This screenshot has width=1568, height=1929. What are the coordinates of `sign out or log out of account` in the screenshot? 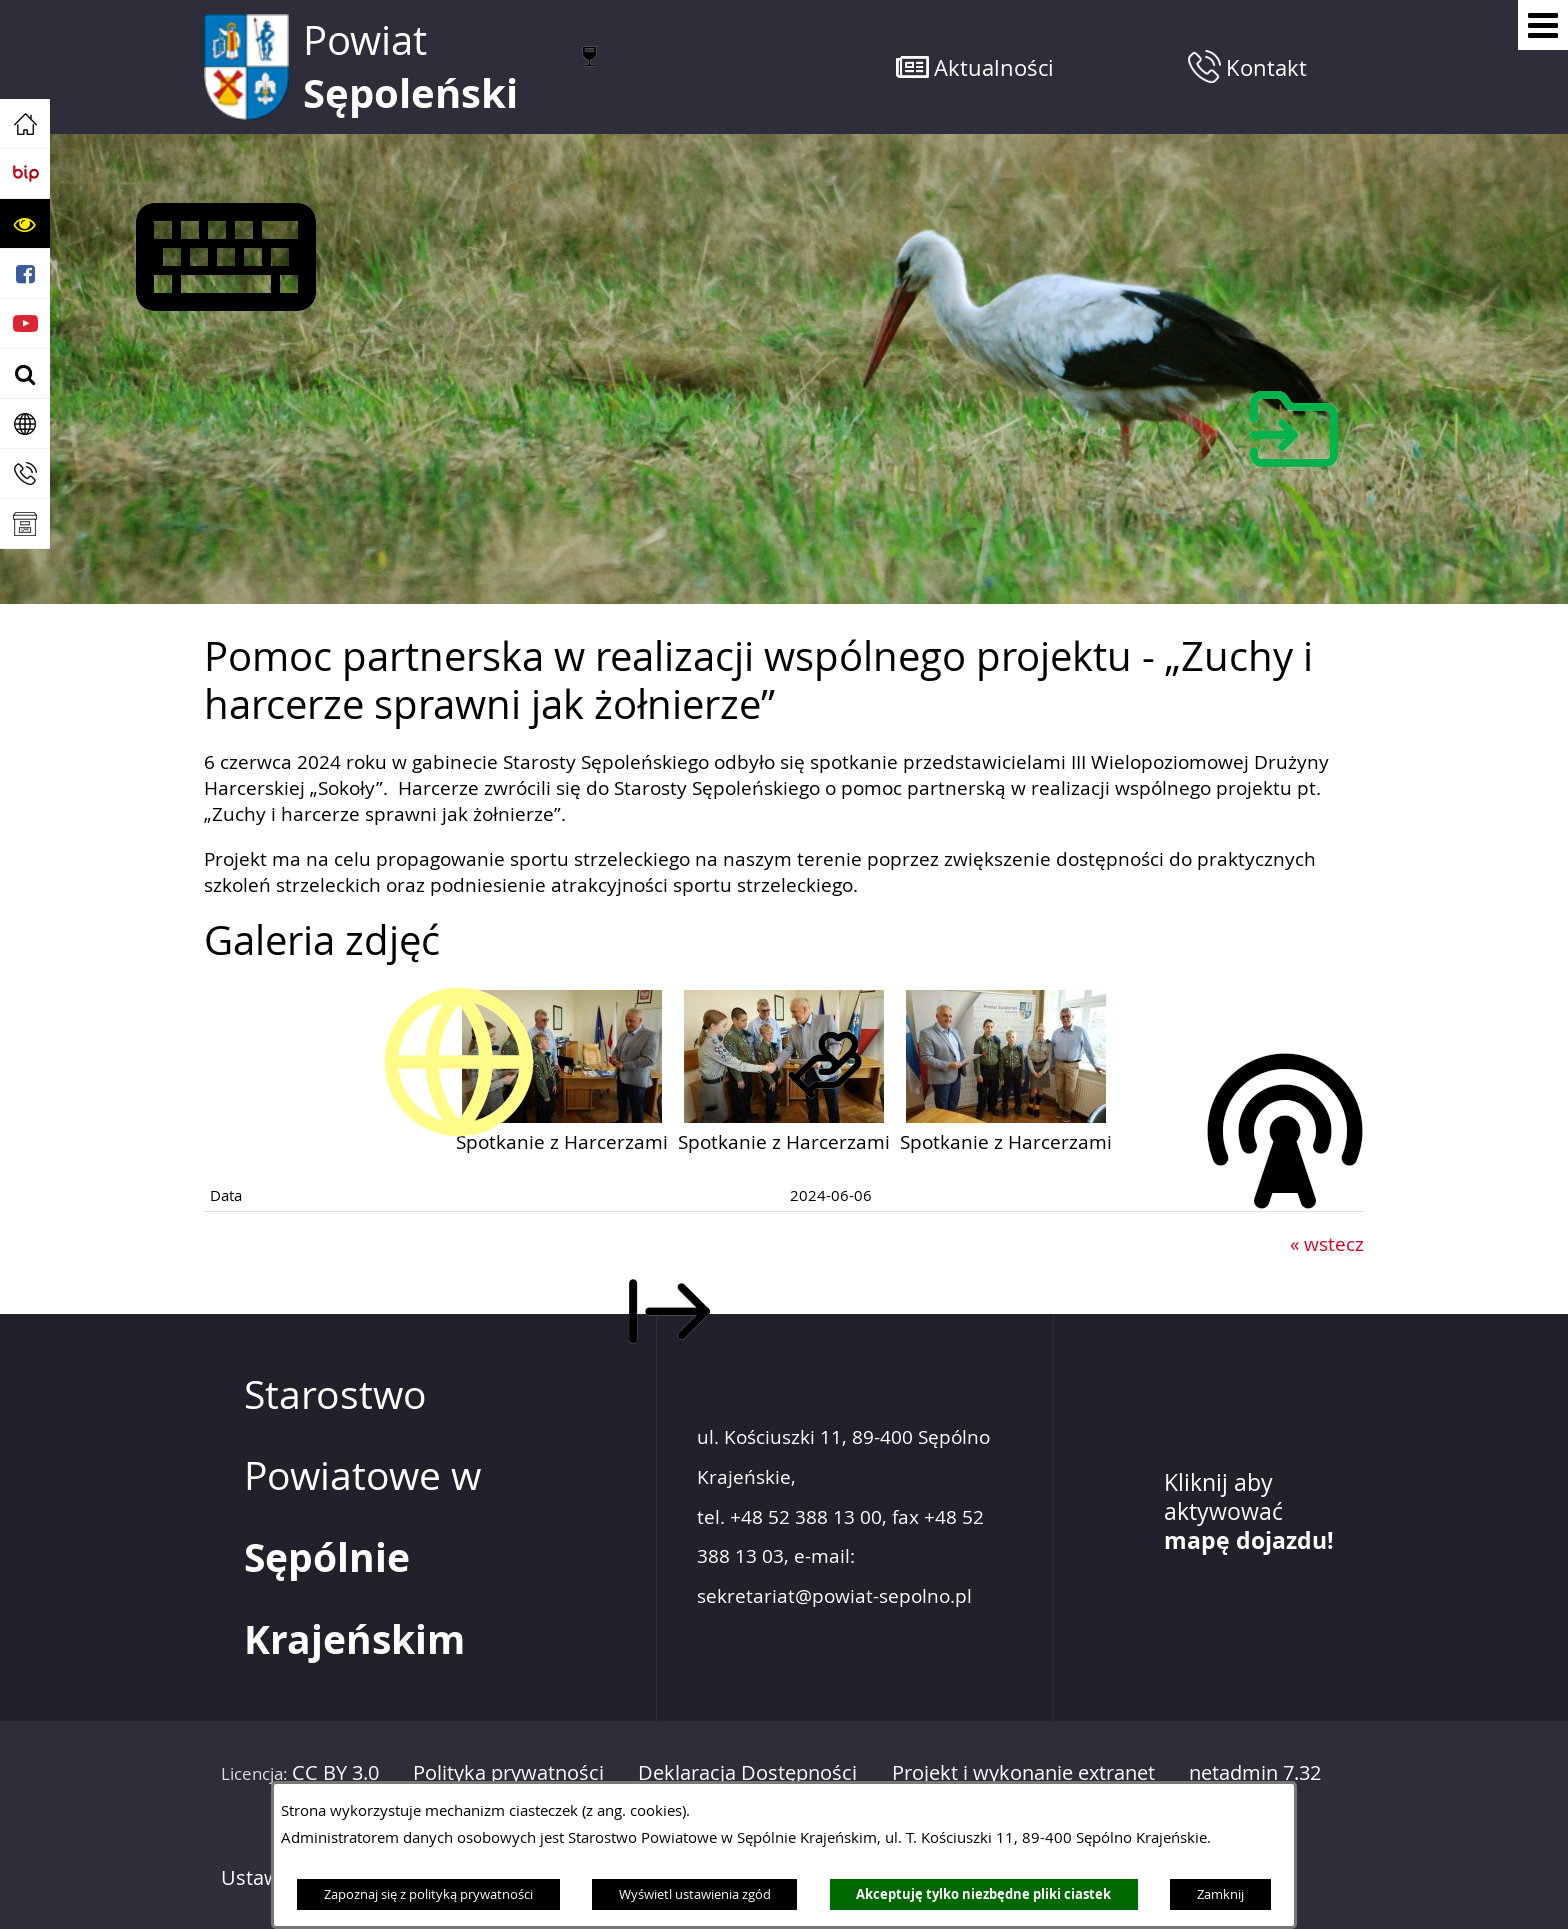 It's located at (669, 1311).